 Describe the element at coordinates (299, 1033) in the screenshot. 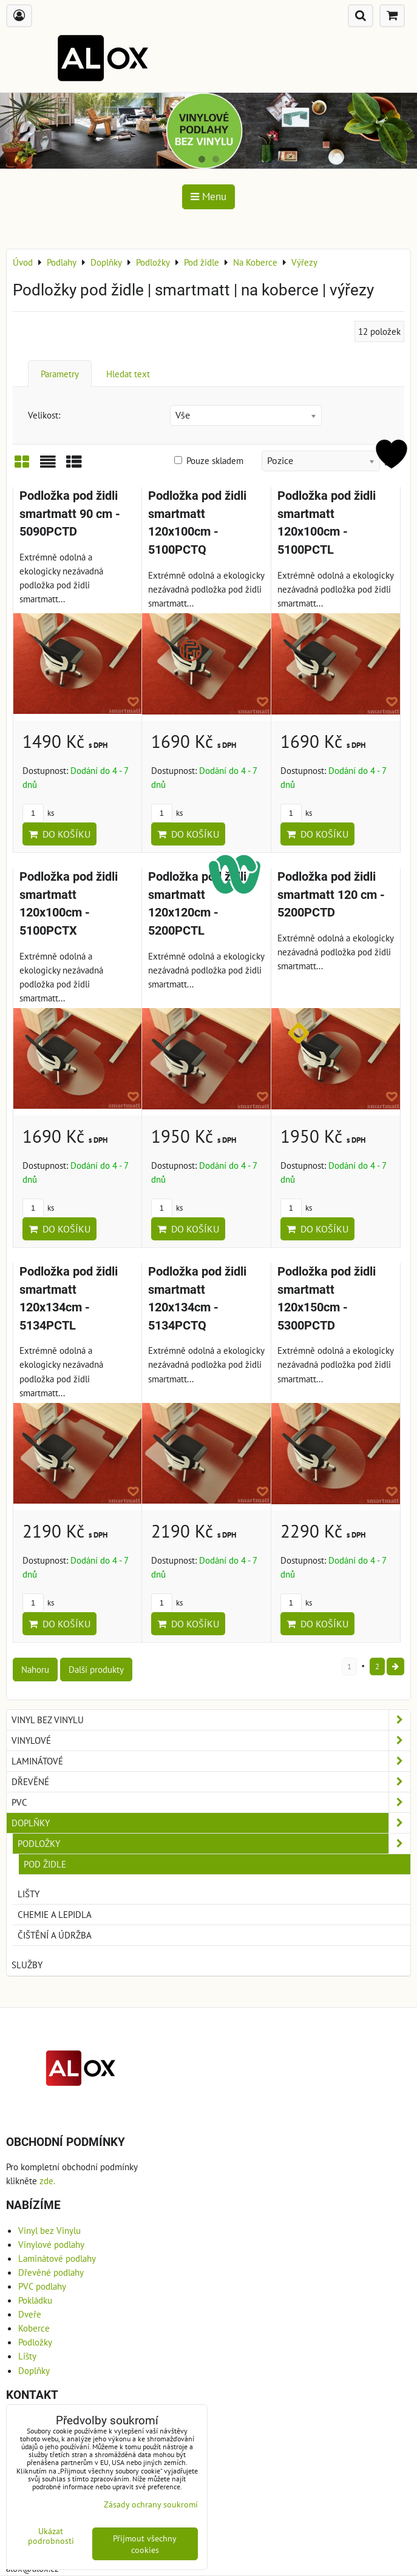

I see `cloudsmith logo` at that location.